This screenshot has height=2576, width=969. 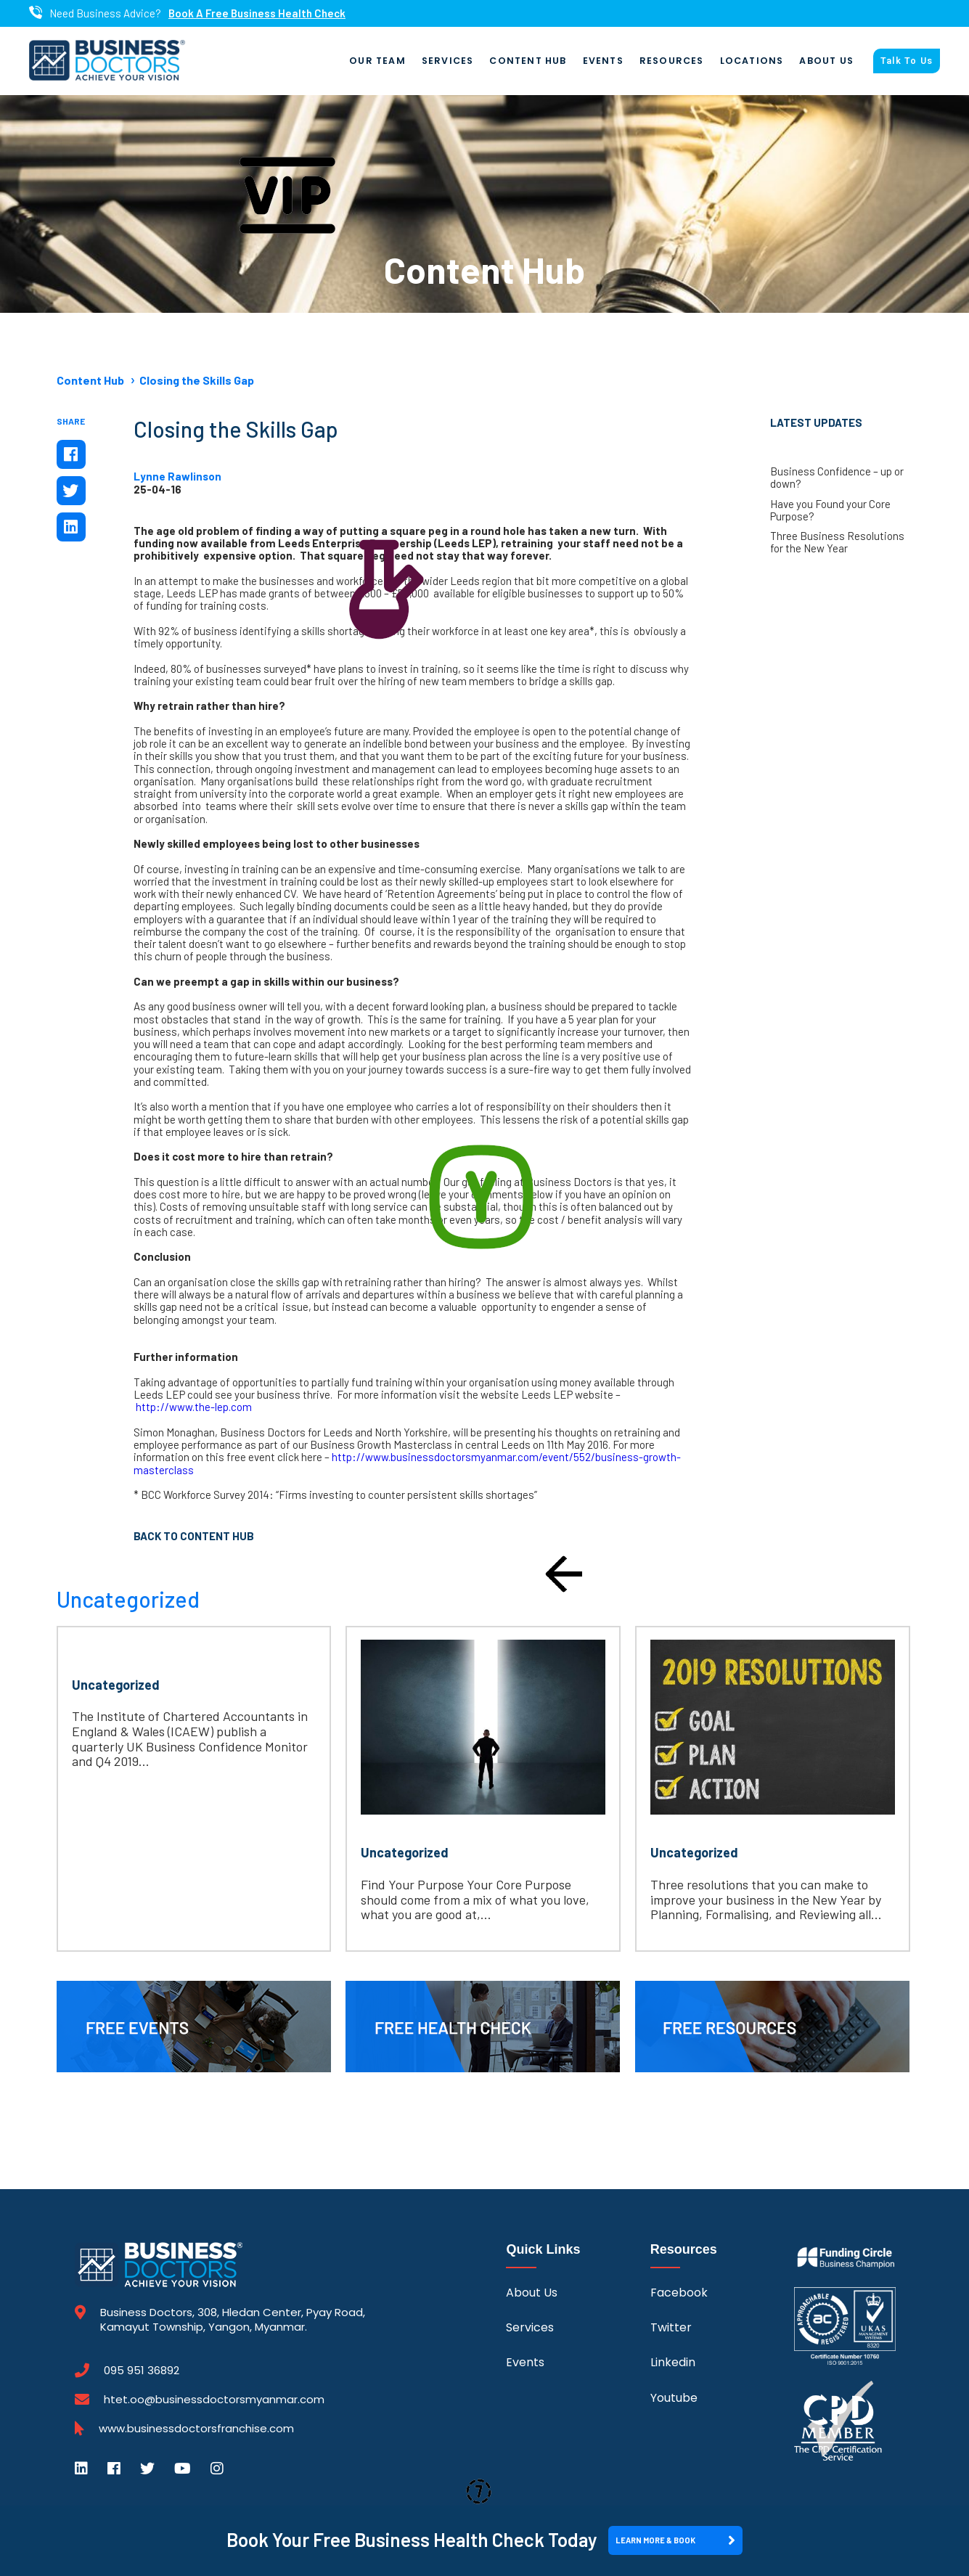 I want to click on go back to the previous screen, so click(x=563, y=1574).